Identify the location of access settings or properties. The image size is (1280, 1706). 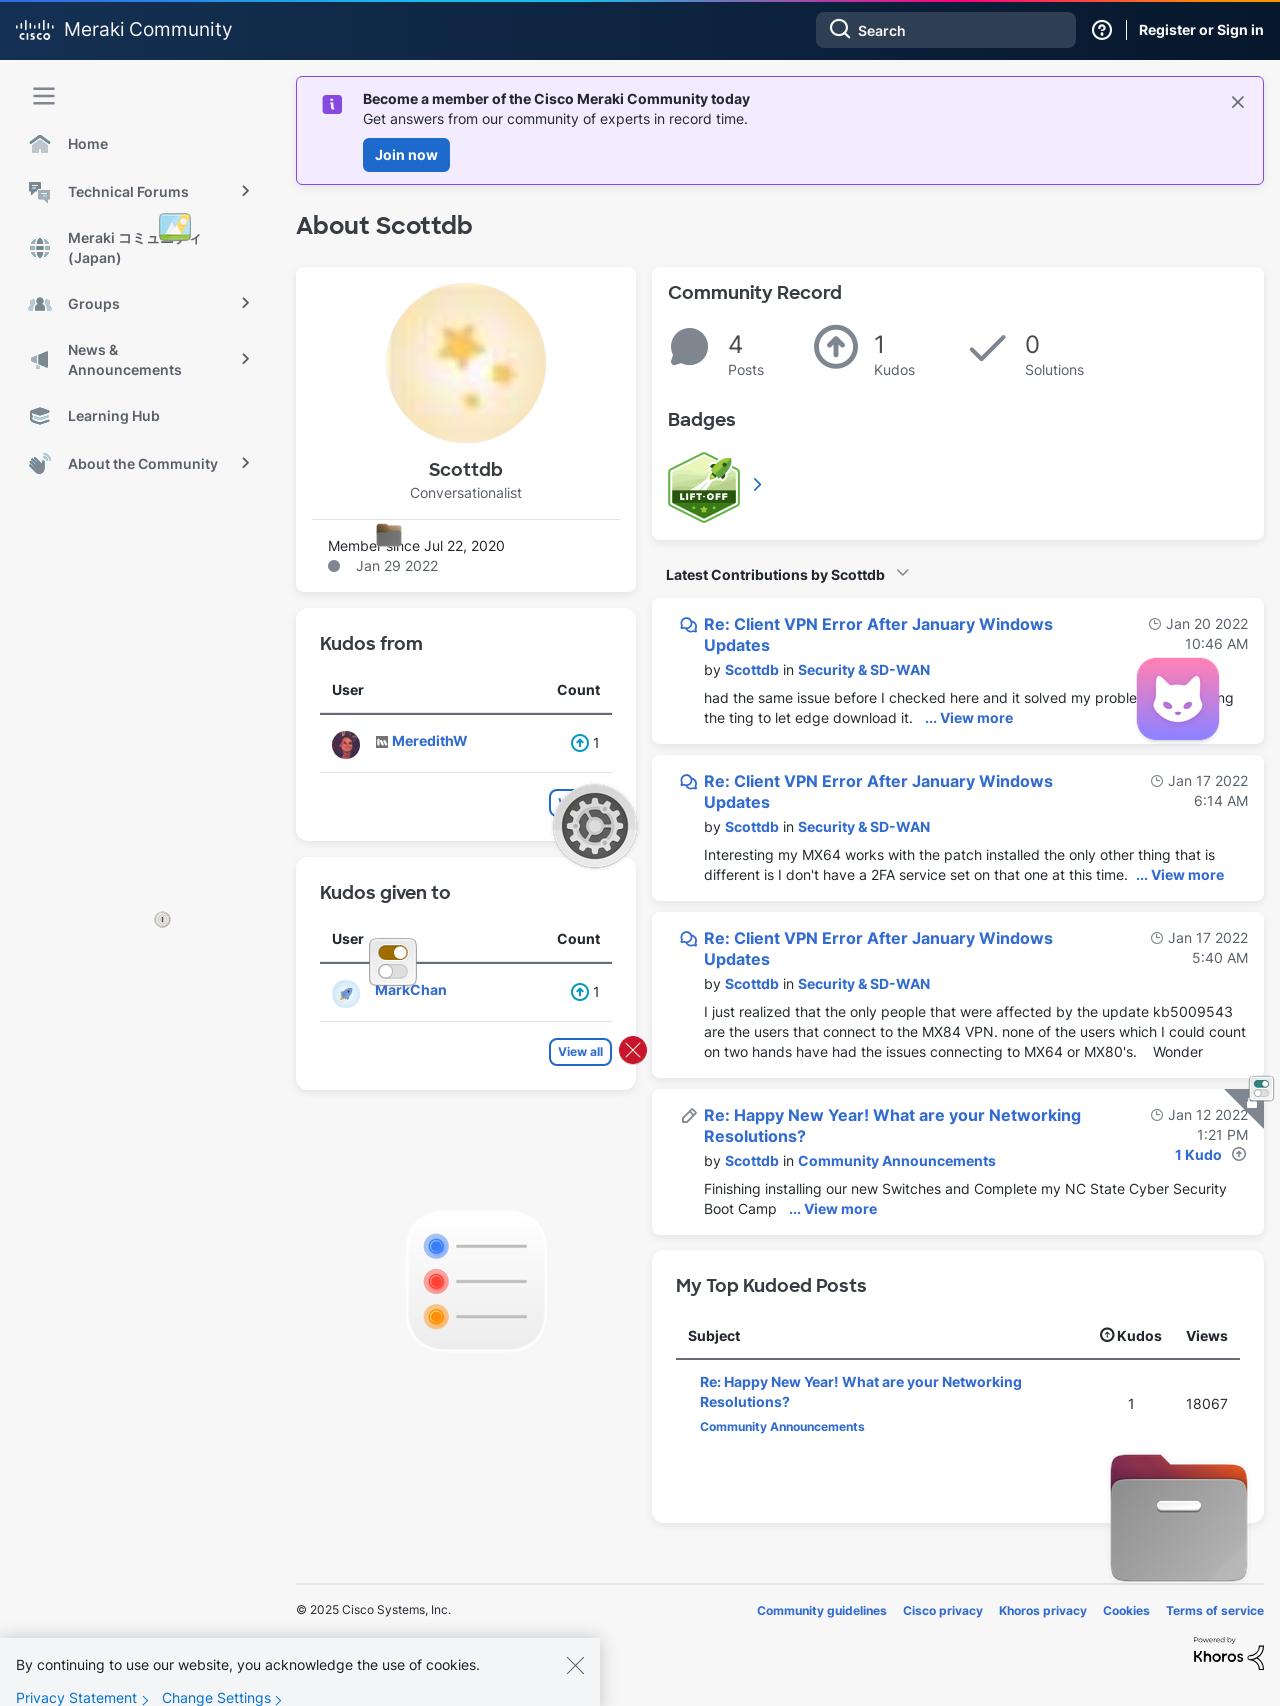
(595, 826).